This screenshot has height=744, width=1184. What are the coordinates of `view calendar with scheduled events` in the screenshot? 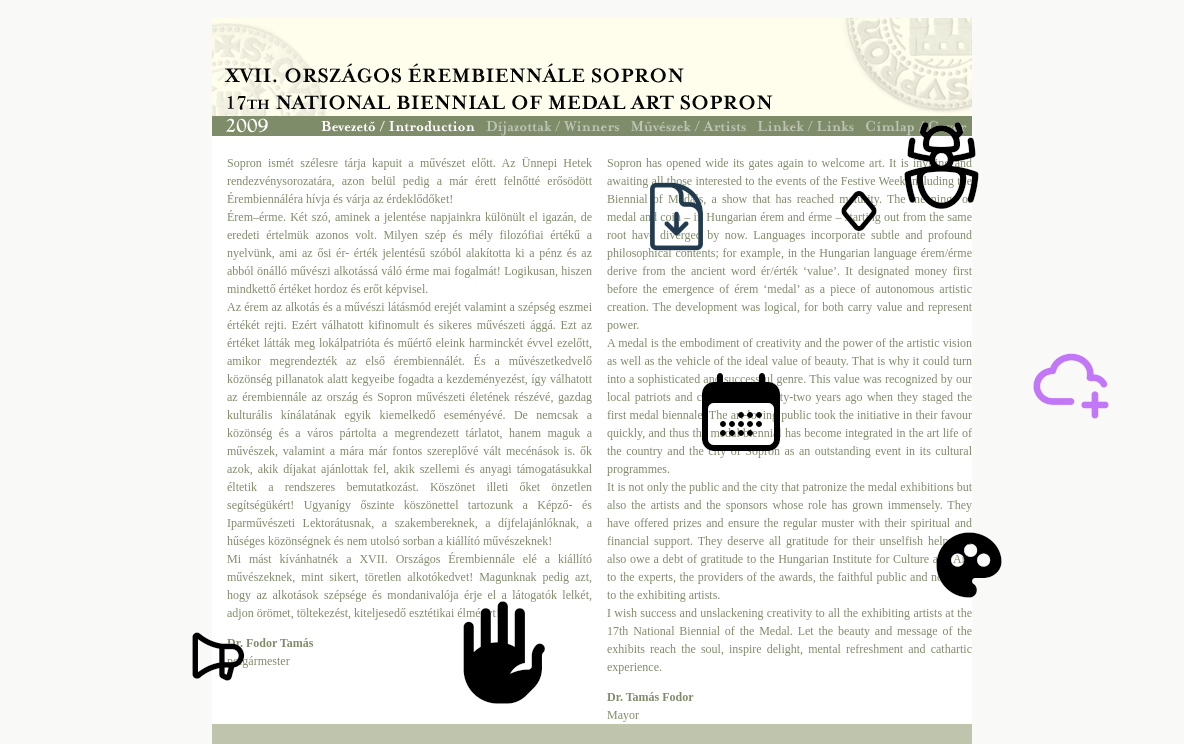 It's located at (741, 412).